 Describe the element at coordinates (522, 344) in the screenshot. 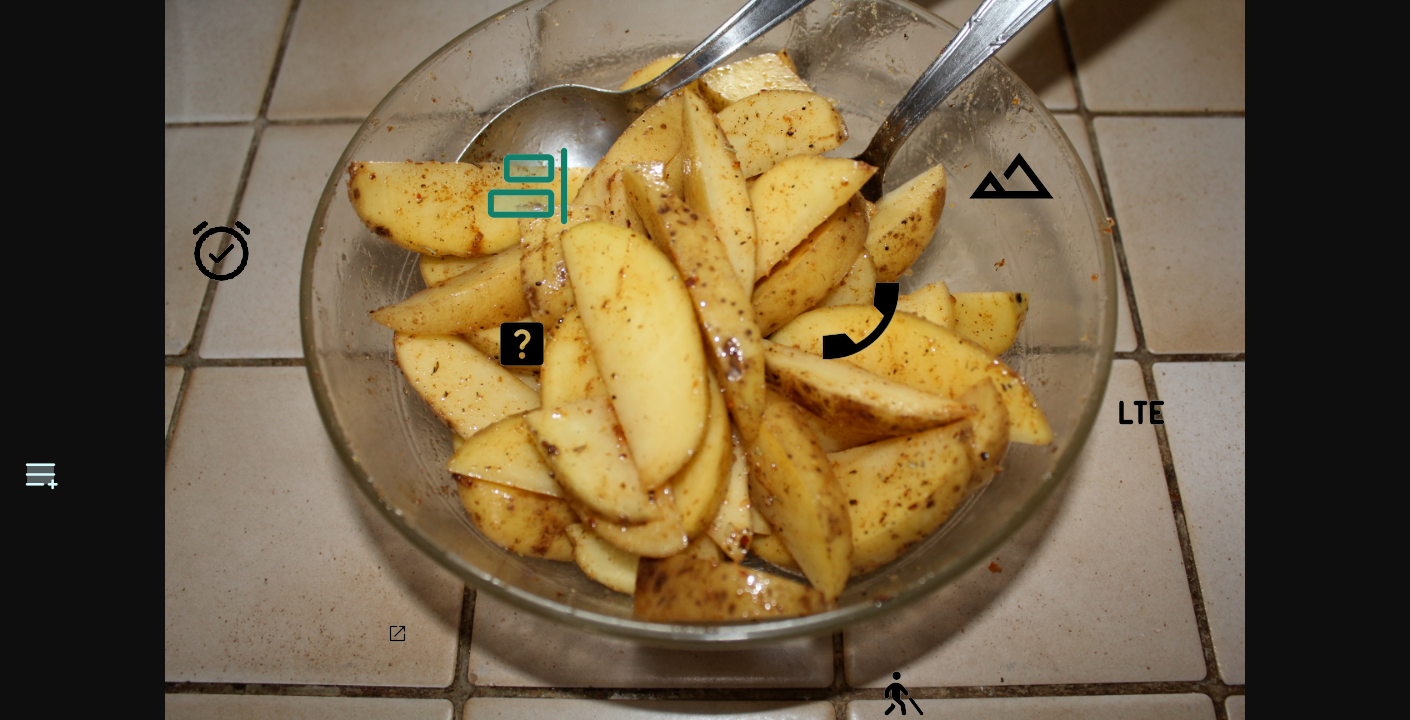

I see `access help center or support resources` at that location.